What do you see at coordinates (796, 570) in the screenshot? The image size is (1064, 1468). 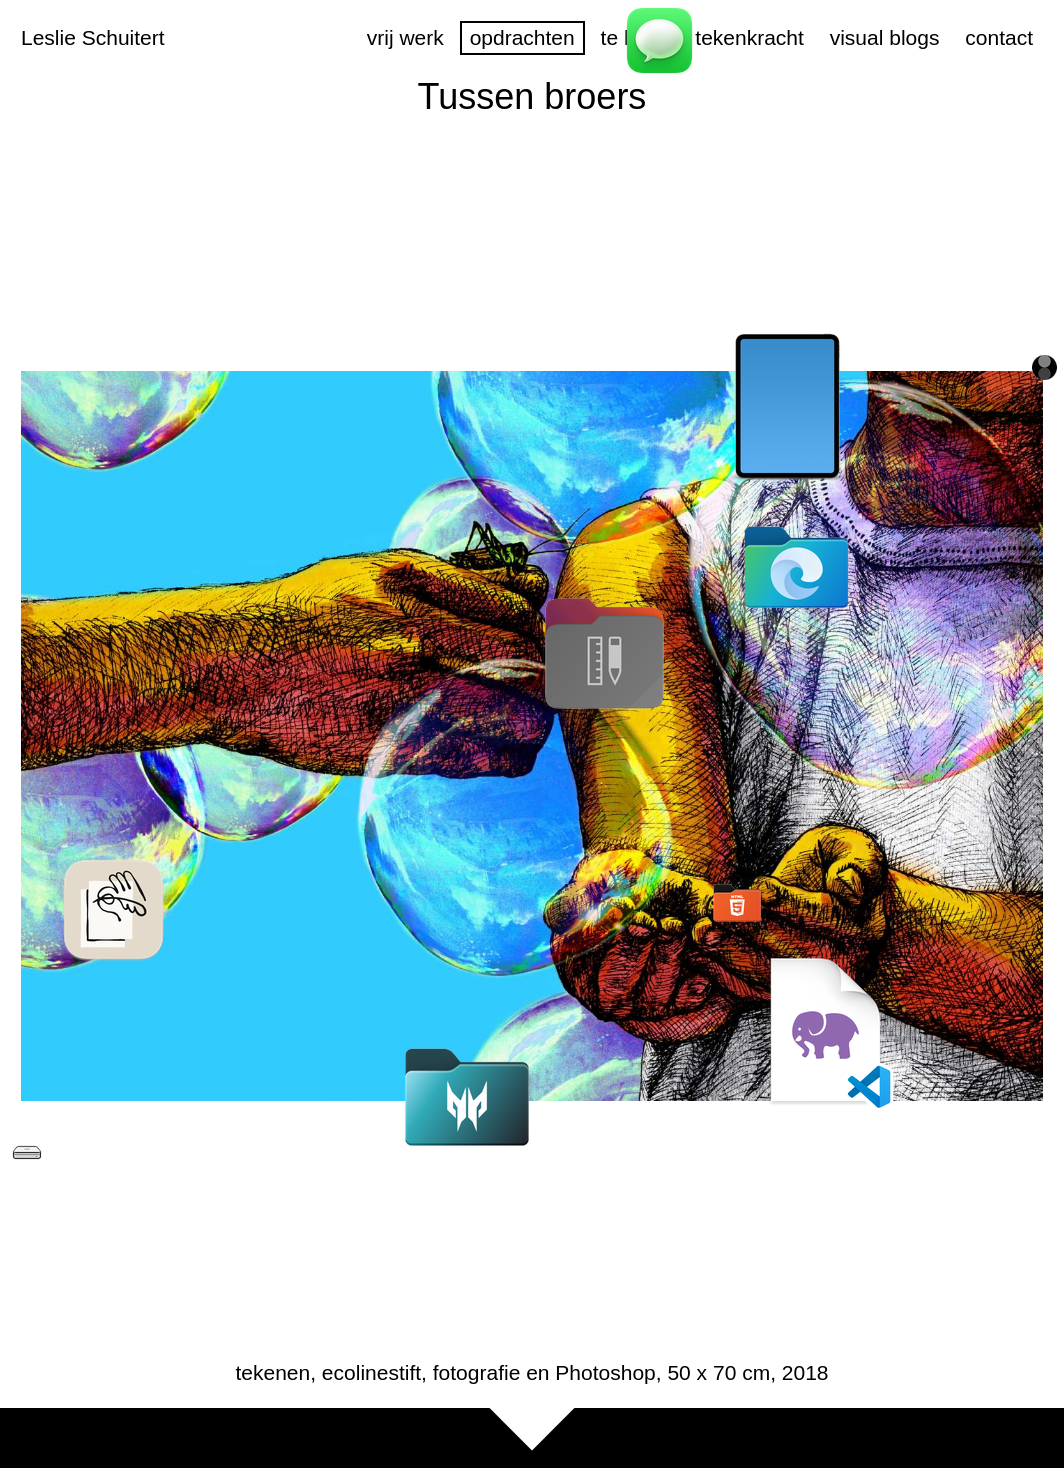 I see `open folder containing Microsoft Edge browser files` at bounding box center [796, 570].